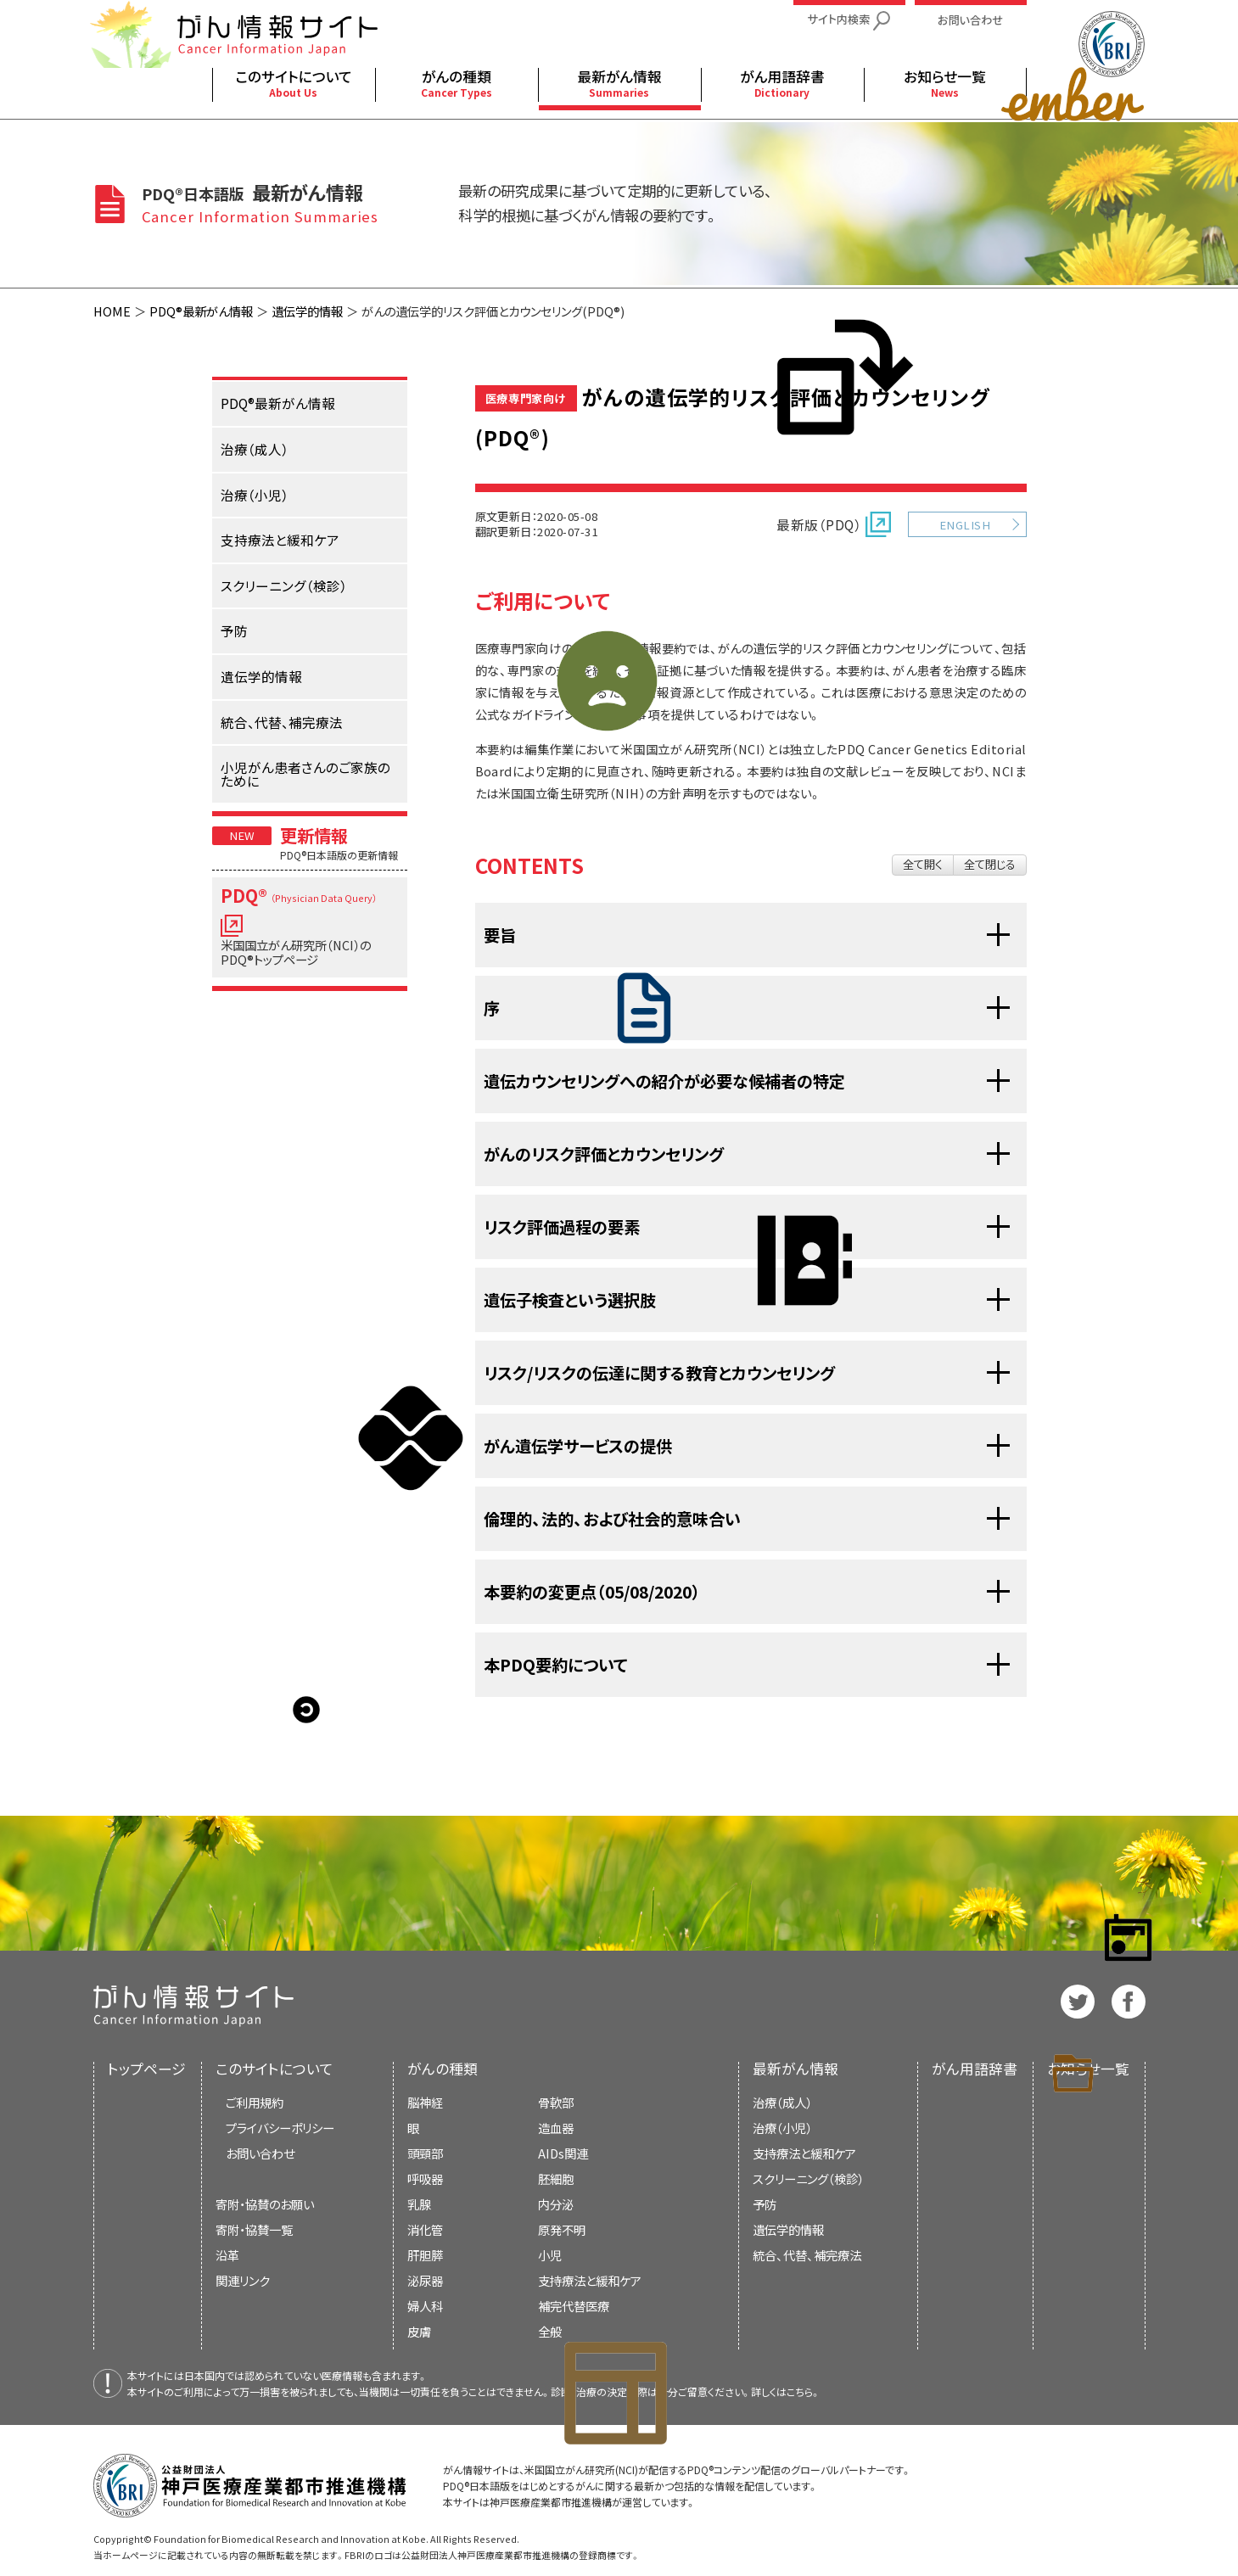  I want to click on open folder to view files, so click(1073, 2073).